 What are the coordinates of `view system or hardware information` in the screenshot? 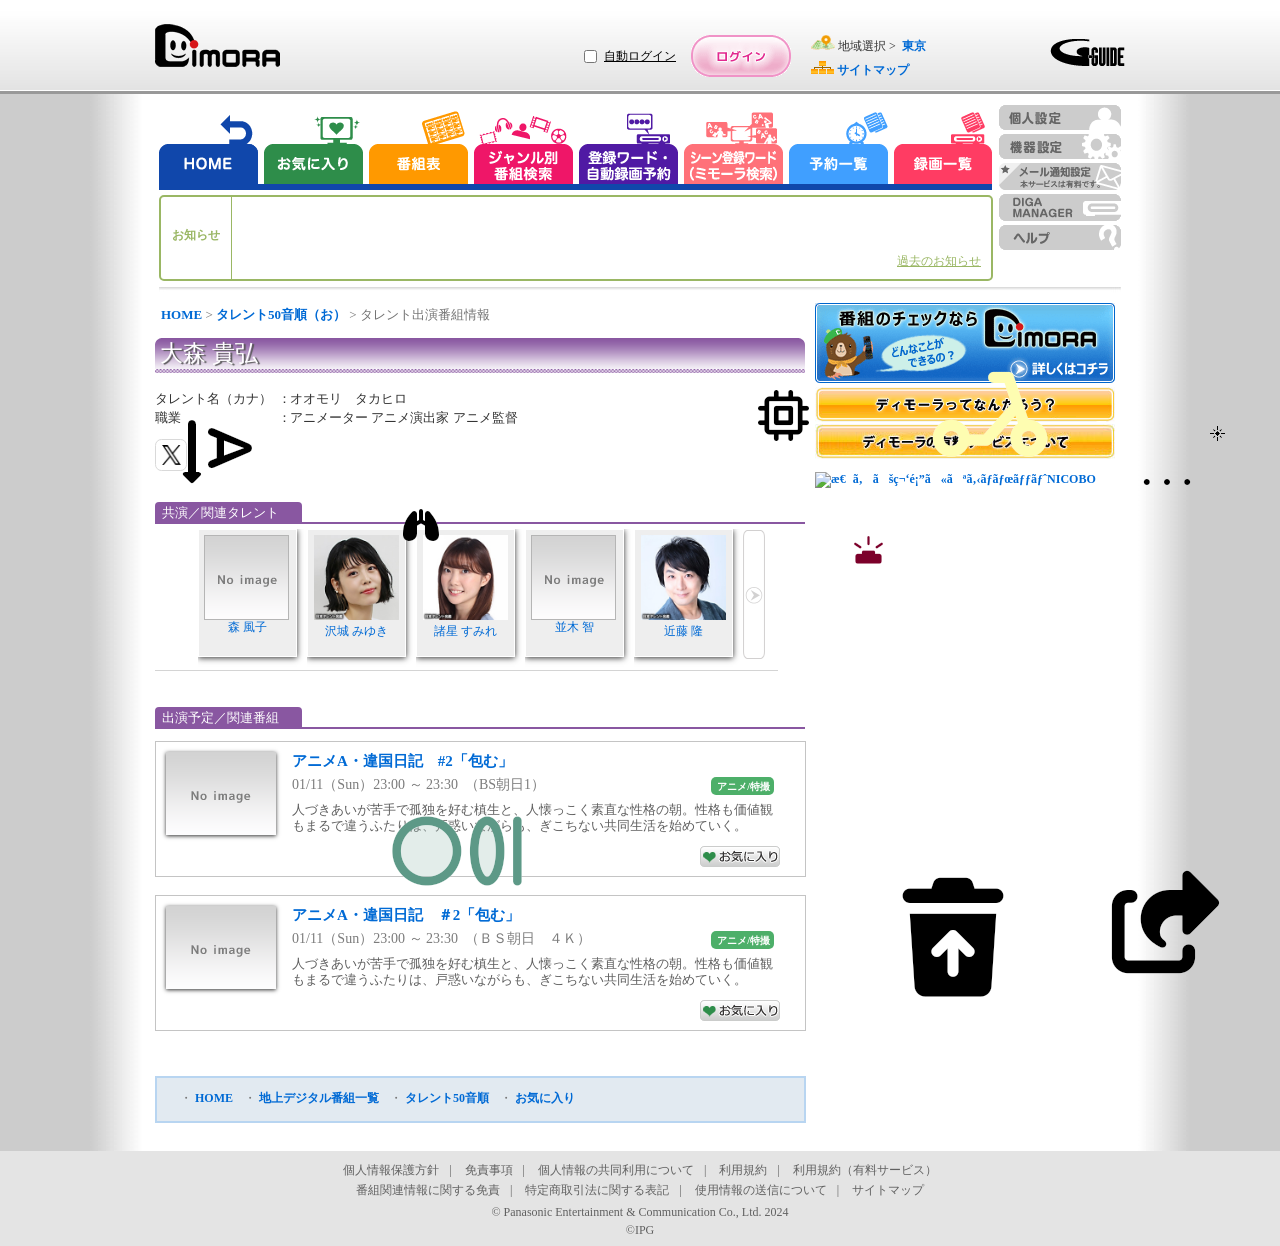 It's located at (783, 415).